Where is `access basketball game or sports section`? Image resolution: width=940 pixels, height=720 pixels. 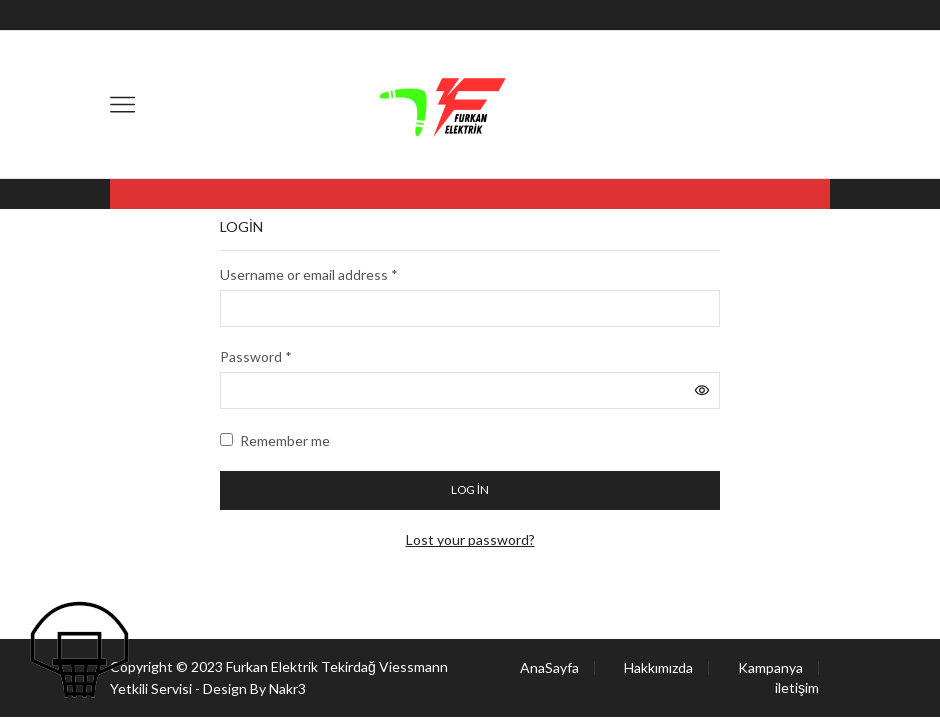 access basketball game or sports section is located at coordinates (79, 650).